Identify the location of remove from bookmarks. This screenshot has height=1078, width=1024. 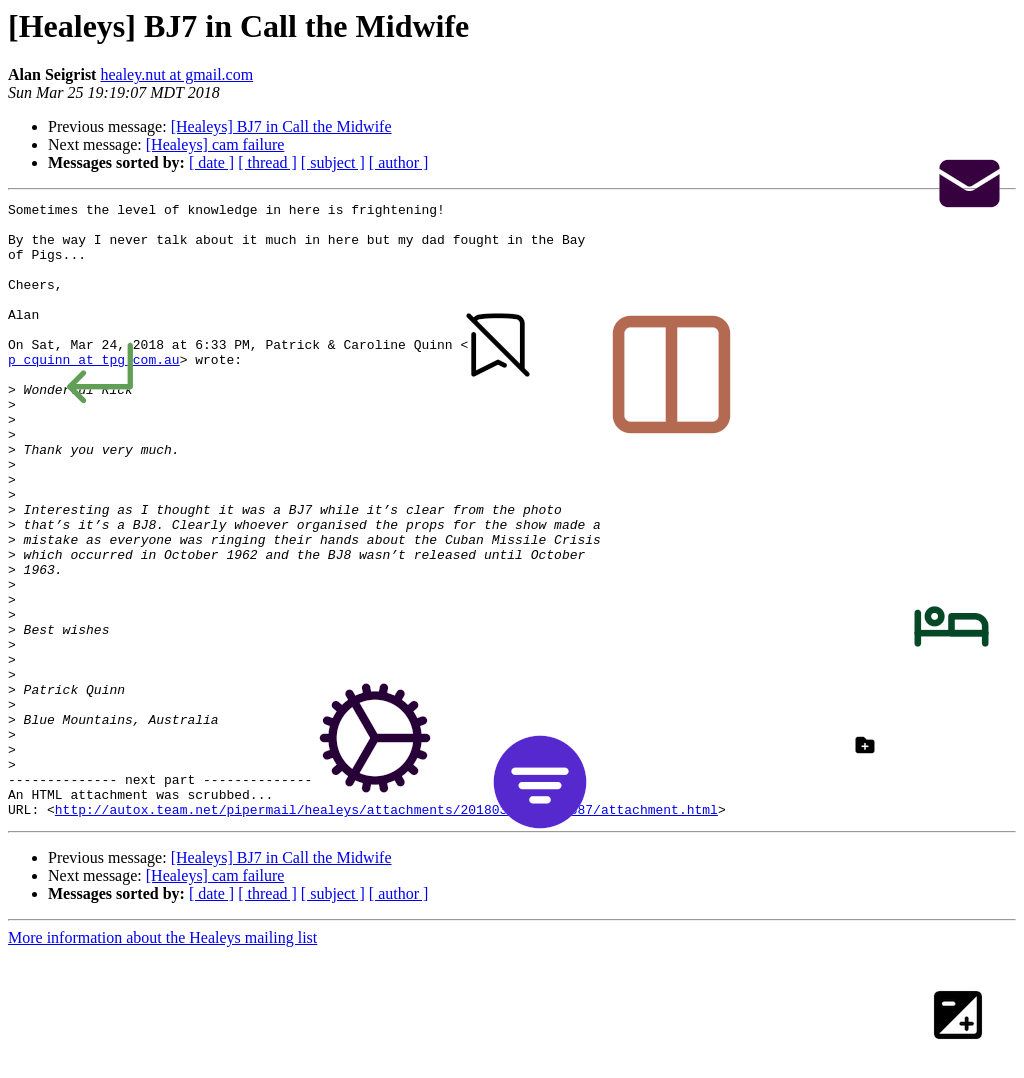
(498, 345).